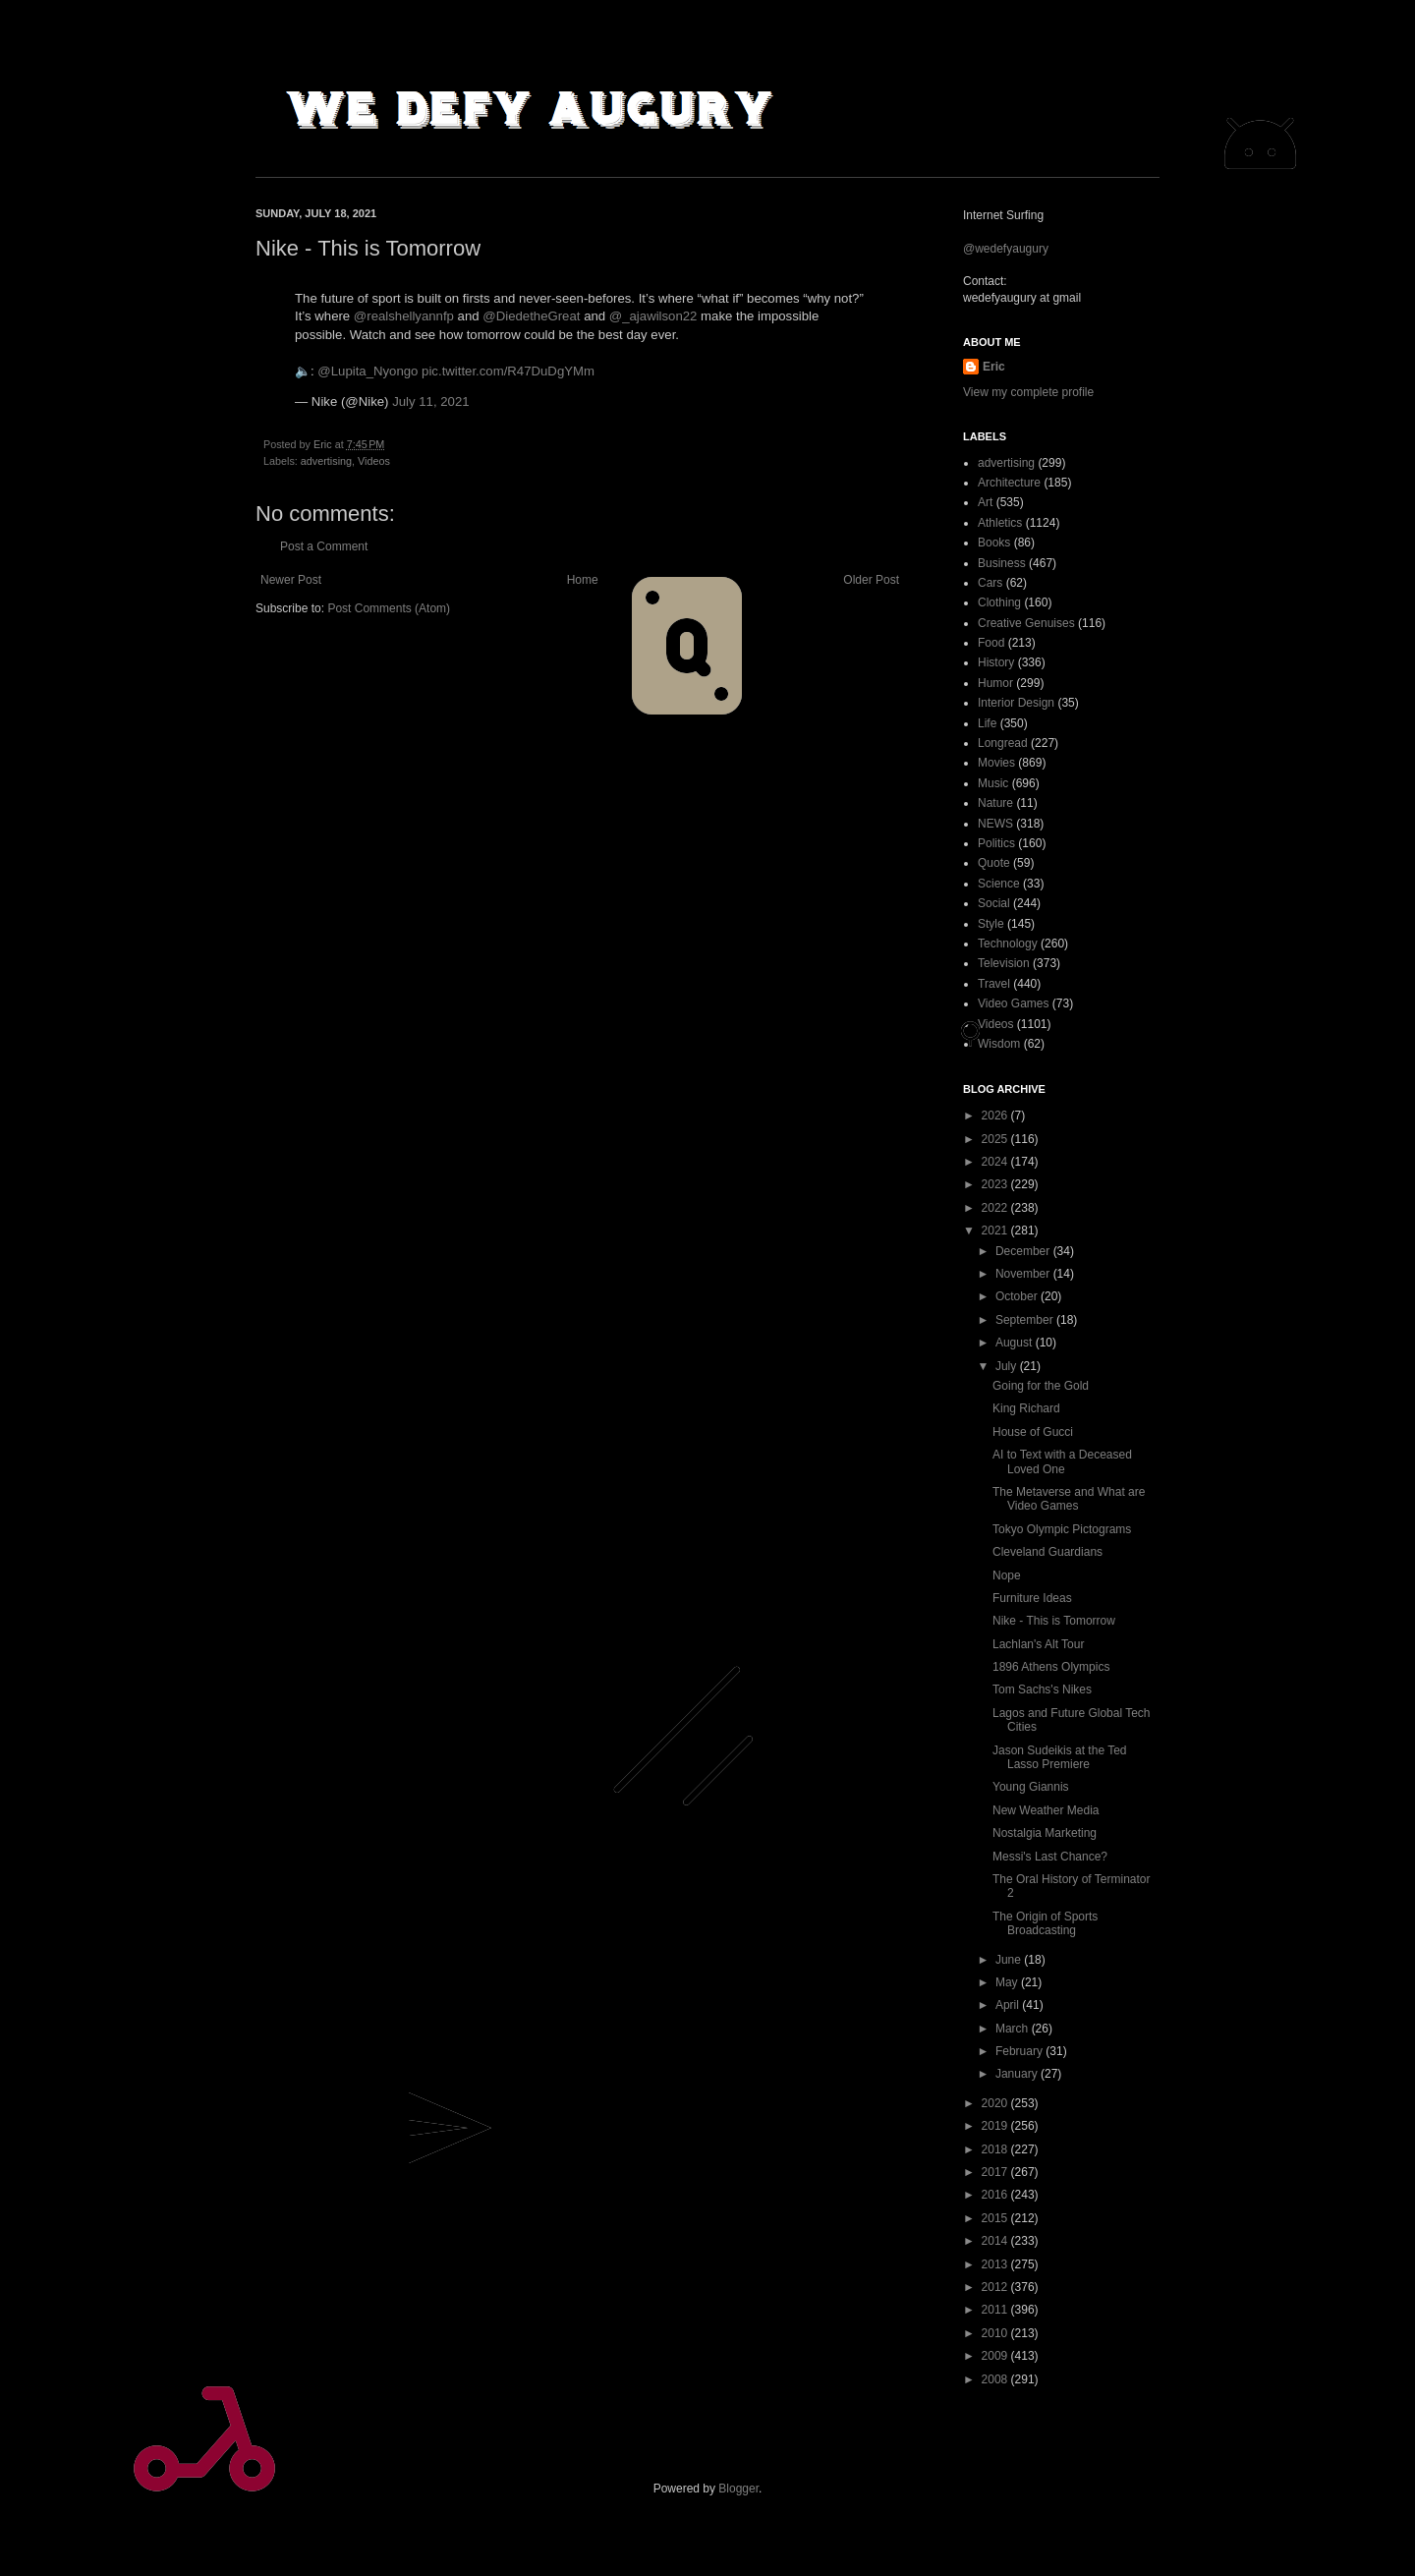 The height and width of the screenshot is (2576, 1415). Describe the element at coordinates (1260, 145) in the screenshot. I see `android operating system indicator` at that location.